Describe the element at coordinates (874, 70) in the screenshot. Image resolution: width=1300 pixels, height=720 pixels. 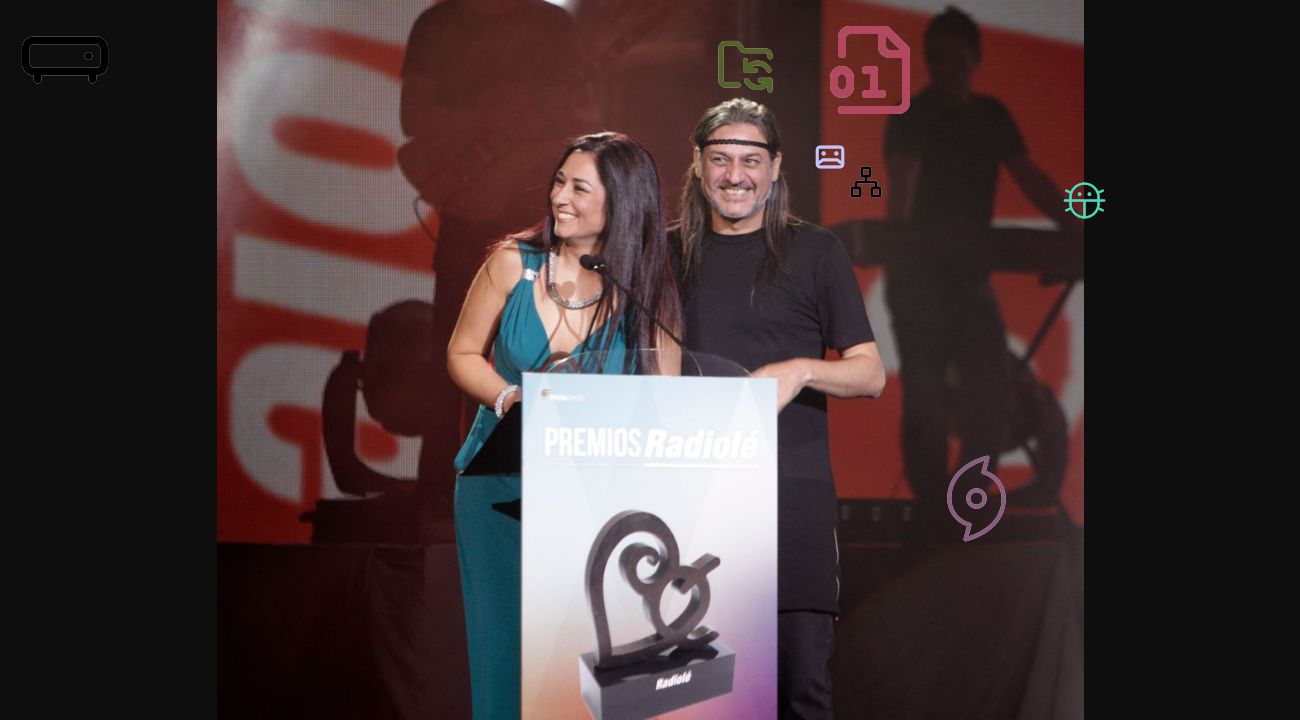
I see `view a binary or data file` at that location.